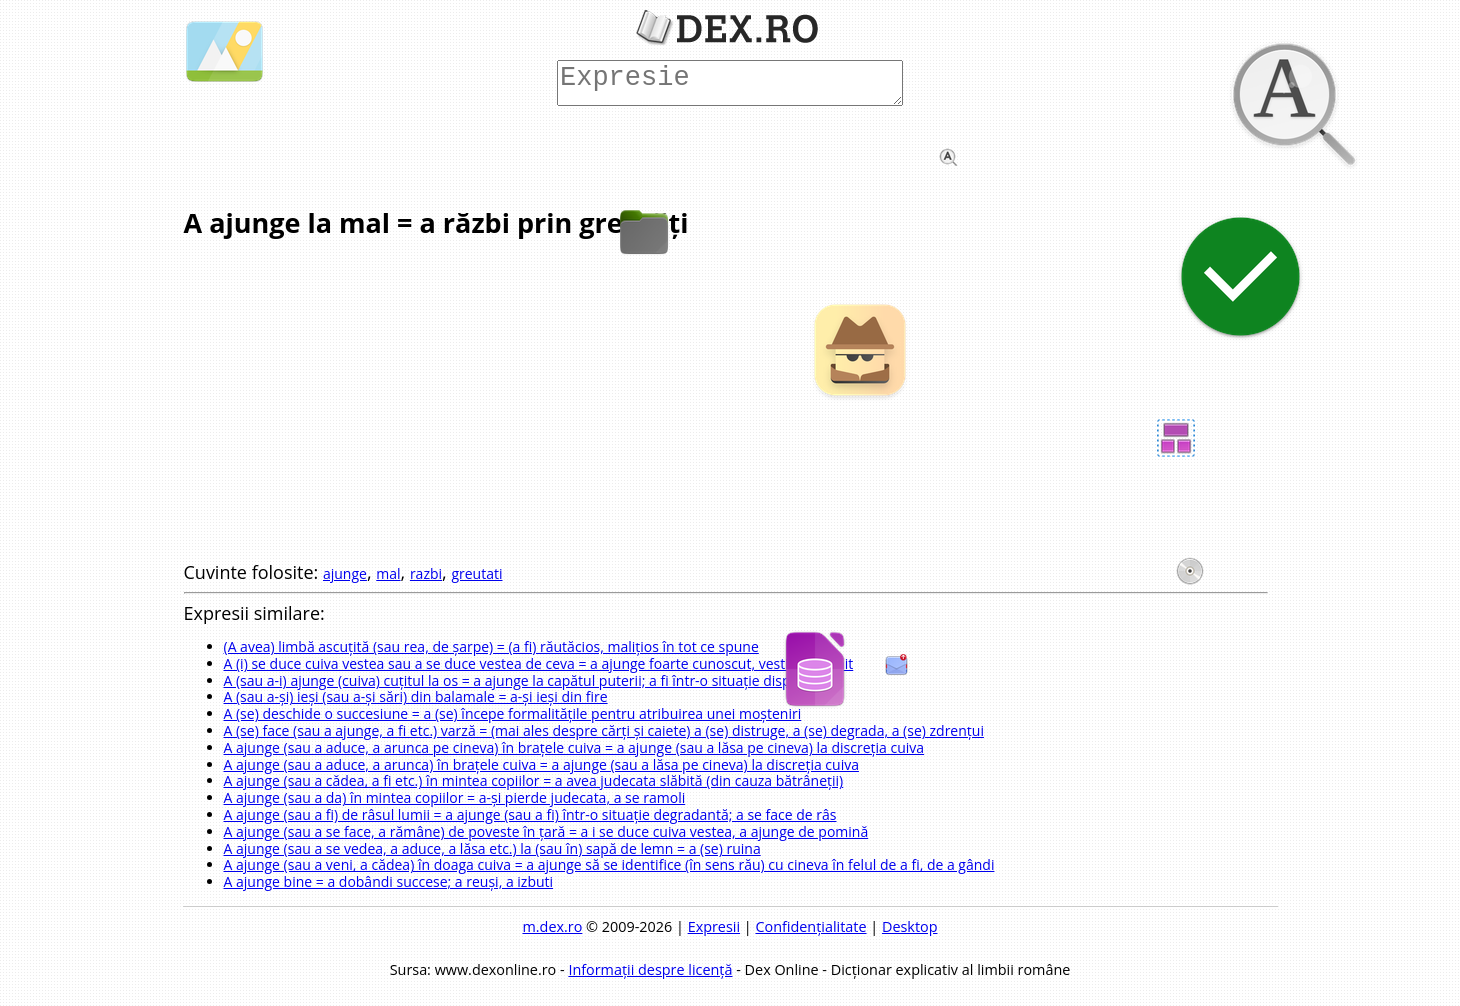 This screenshot has width=1460, height=1006. What do you see at coordinates (1190, 571) in the screenshot?
I see `access DVD-RW drive or disc` at bounding box center [1190, 571].